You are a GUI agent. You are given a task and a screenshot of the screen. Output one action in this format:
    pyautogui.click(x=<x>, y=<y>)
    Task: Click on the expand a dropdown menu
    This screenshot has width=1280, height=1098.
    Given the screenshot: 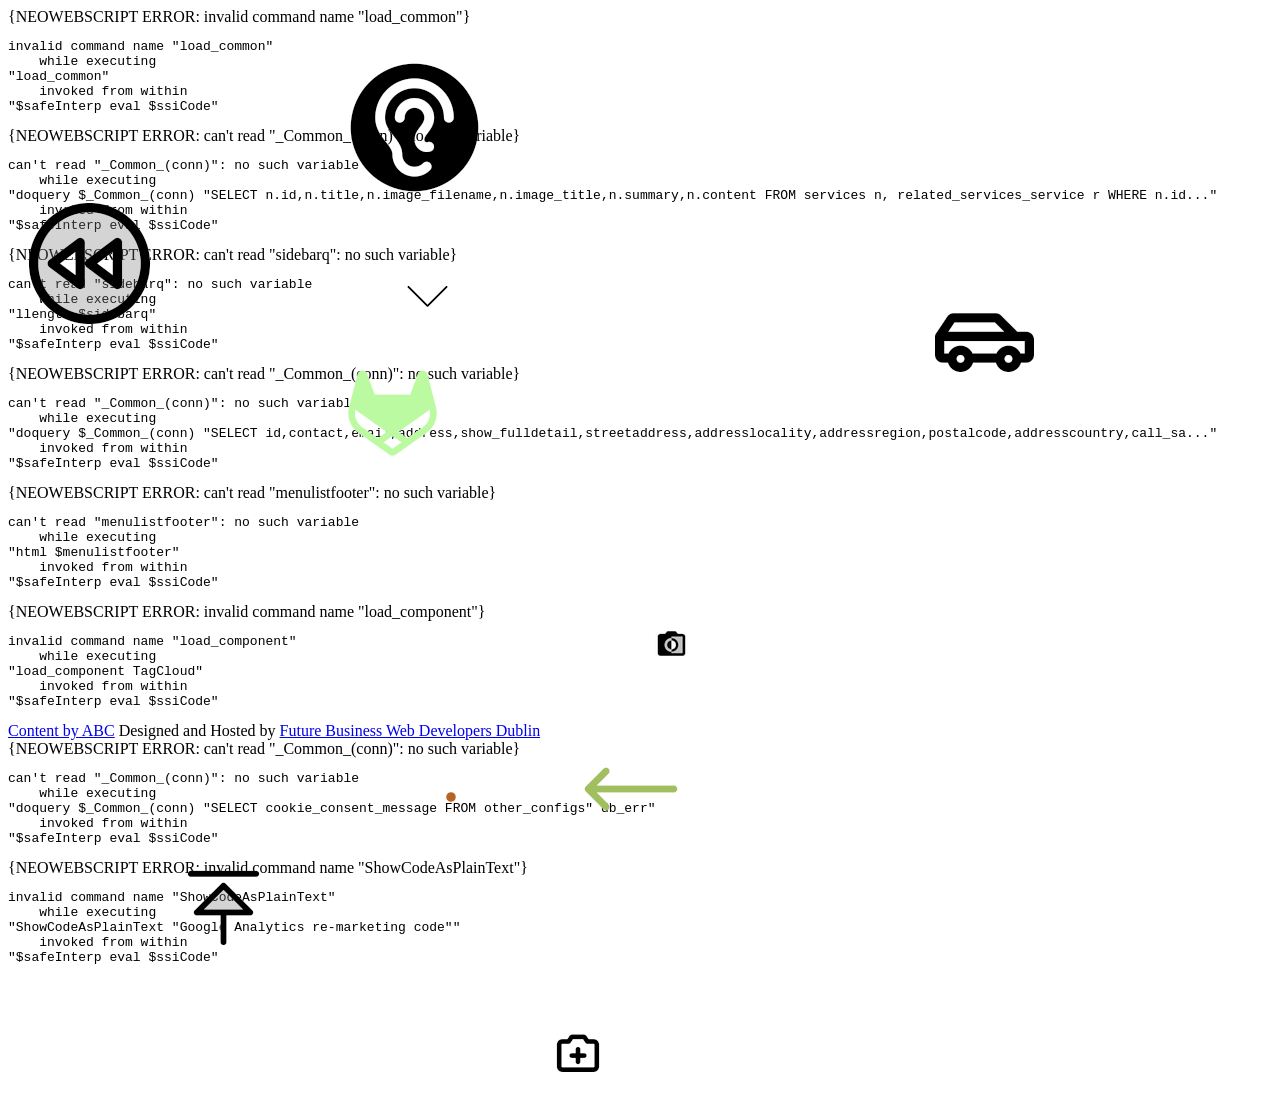 What is the action you would take?
    pyautogui.click(x=427, y=294)
    